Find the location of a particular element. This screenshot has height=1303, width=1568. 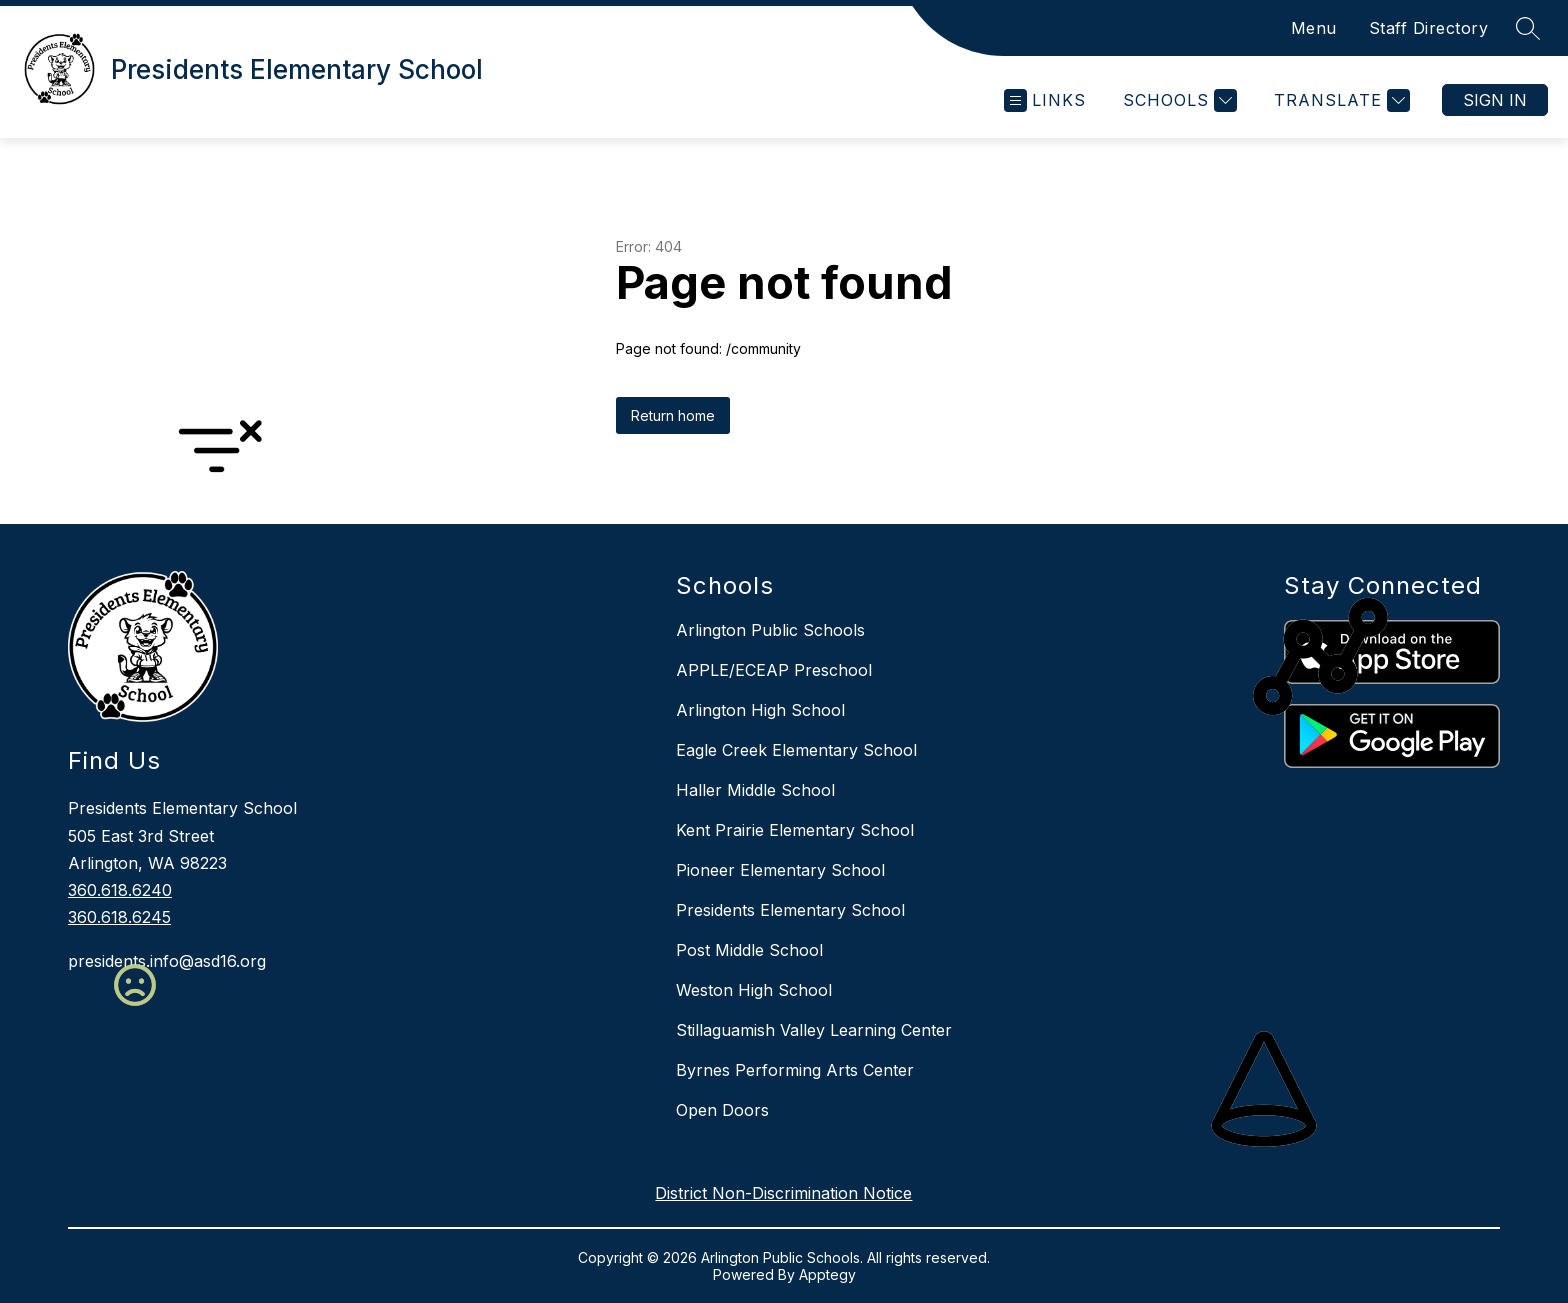

represents a 3D cone shape or geometric object is located at coordinates (1264, 1089).